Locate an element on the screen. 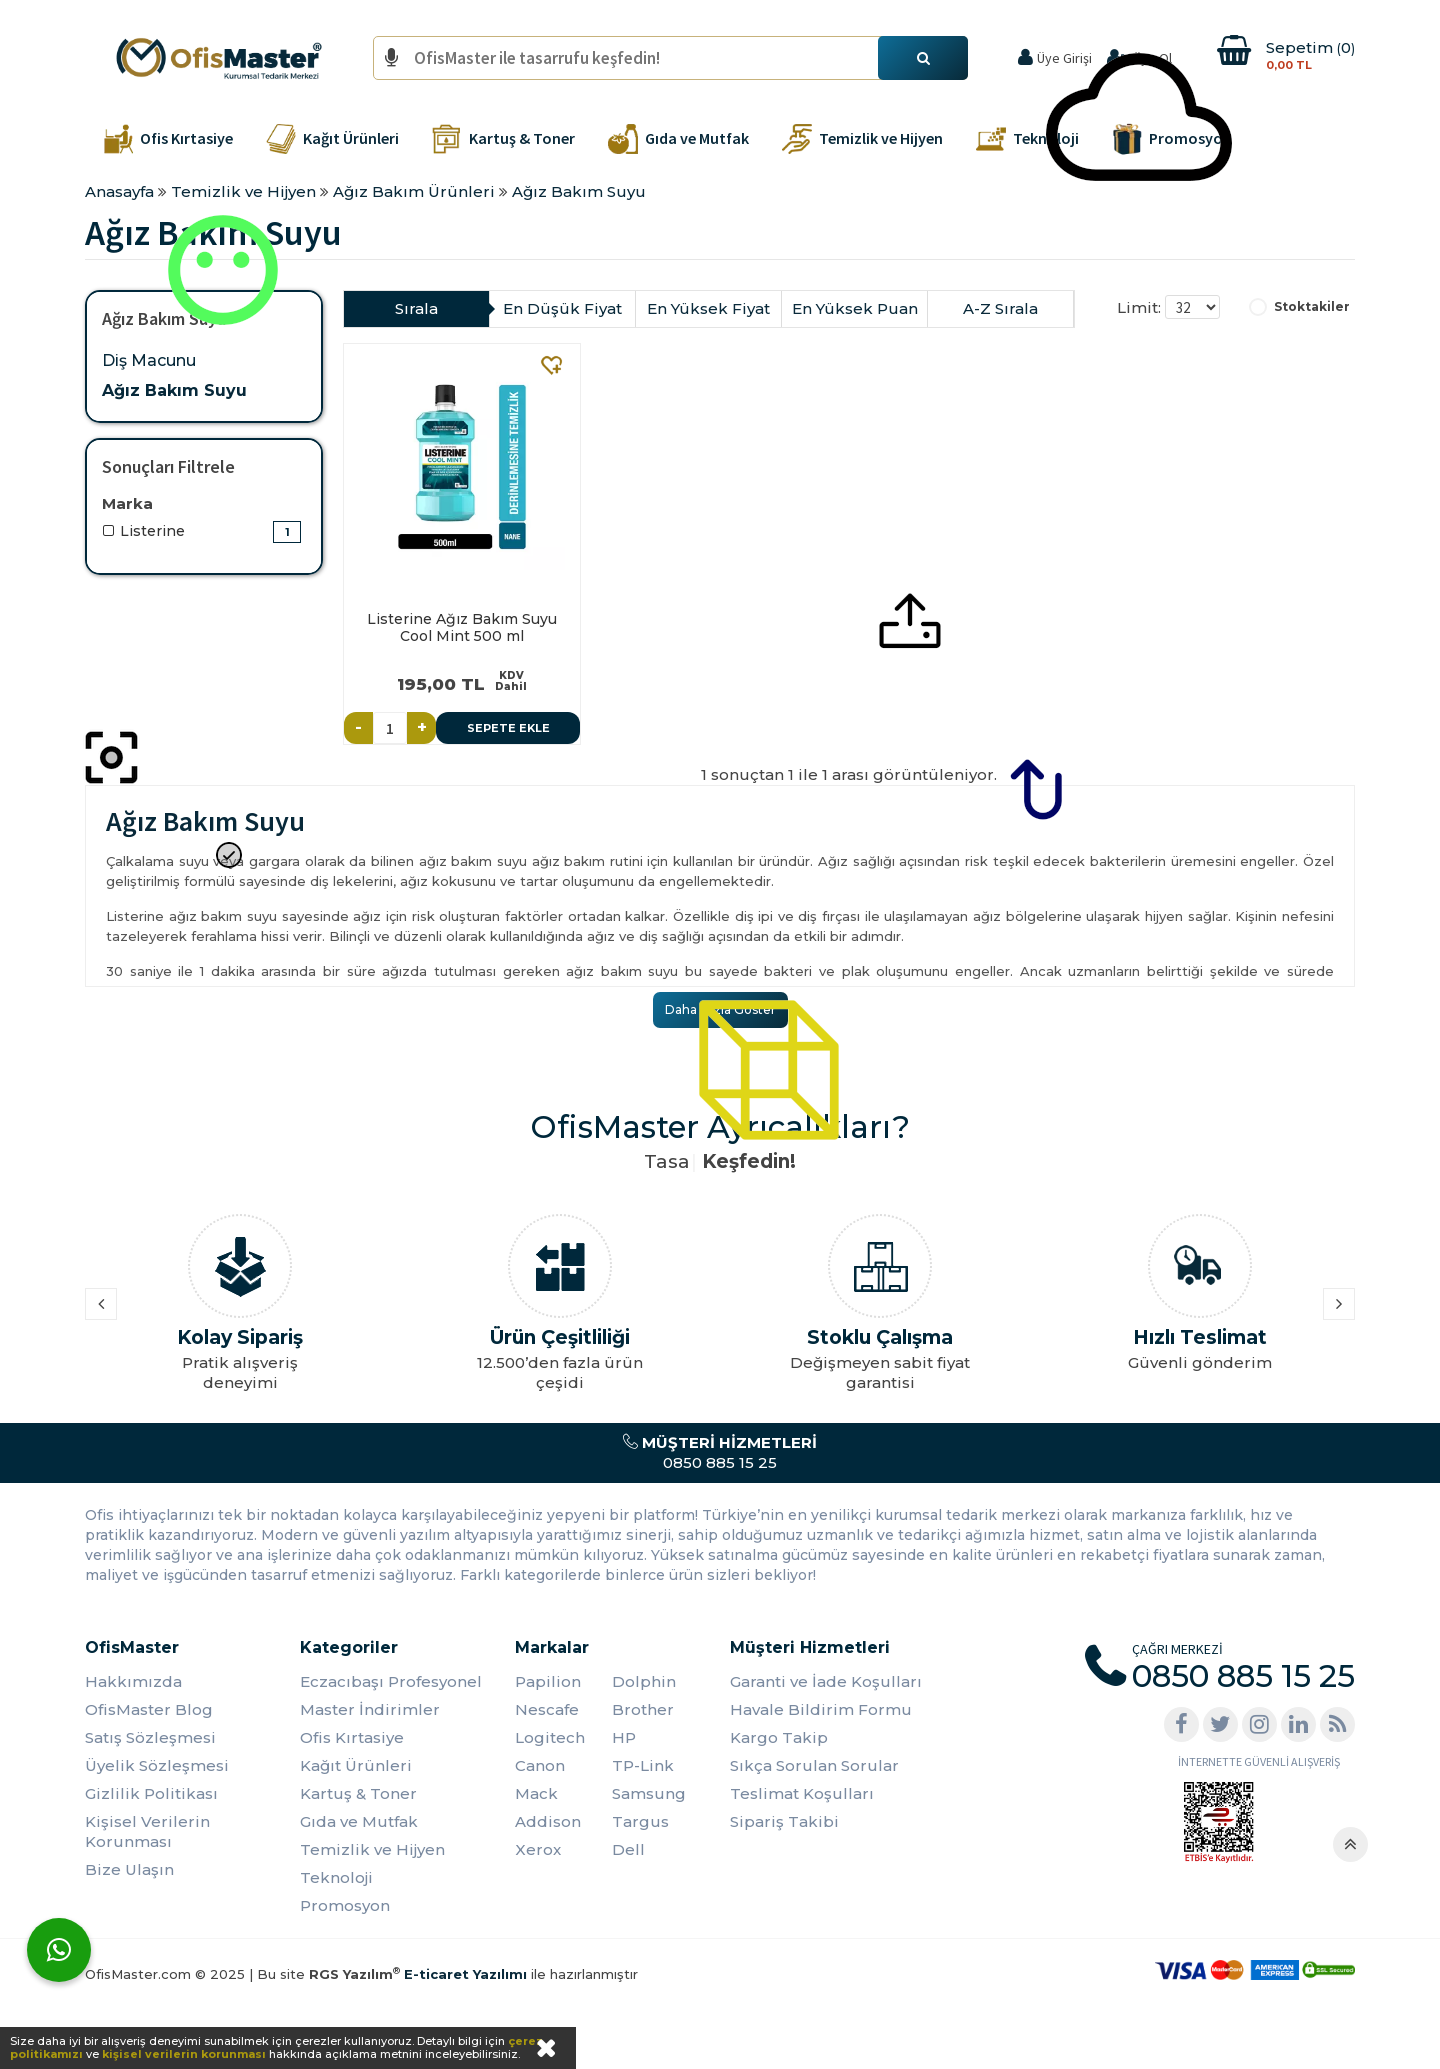 This screenshot has width=1440, height=2069. view 3D model or object is located at coordinates (769, 1070).